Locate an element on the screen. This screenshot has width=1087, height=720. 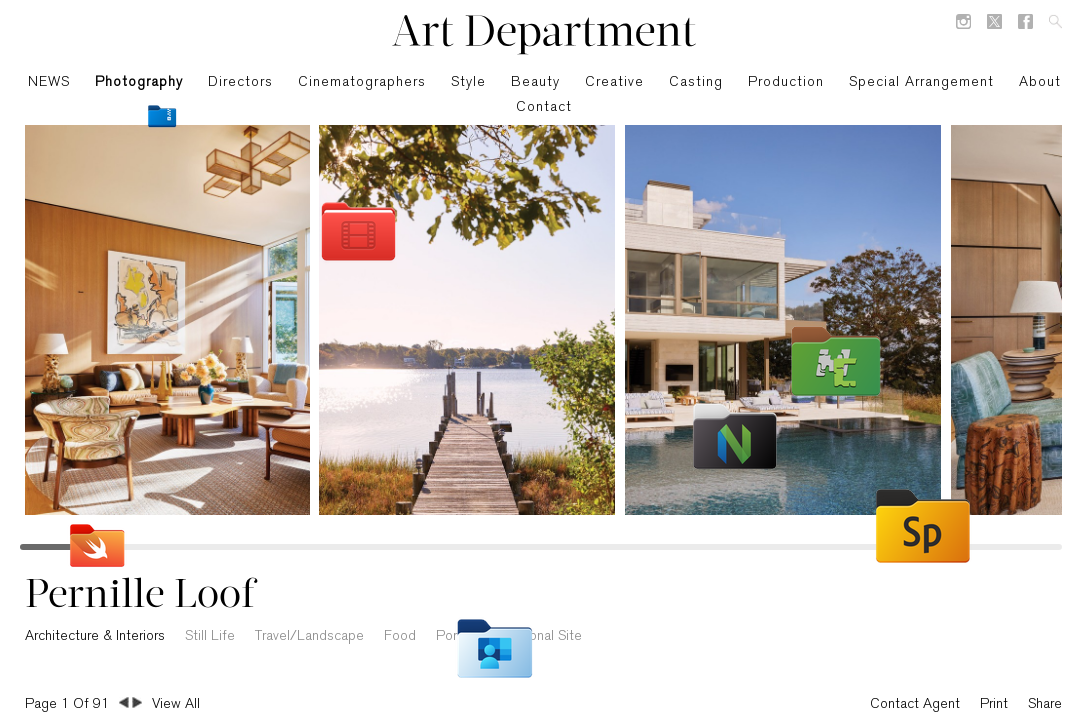
folder containing microsoft intune company portal resources is located at coordinates (494, 650).